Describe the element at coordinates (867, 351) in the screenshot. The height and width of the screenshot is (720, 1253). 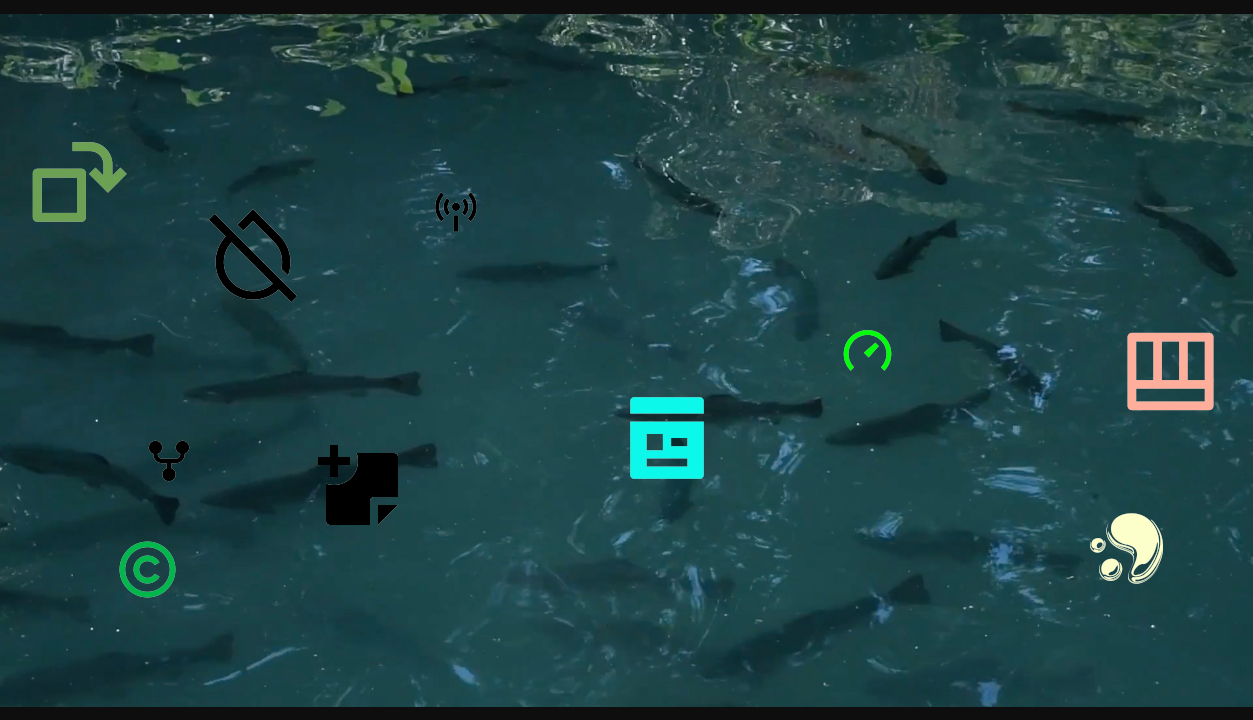
I see `increase playback speed` at that location.